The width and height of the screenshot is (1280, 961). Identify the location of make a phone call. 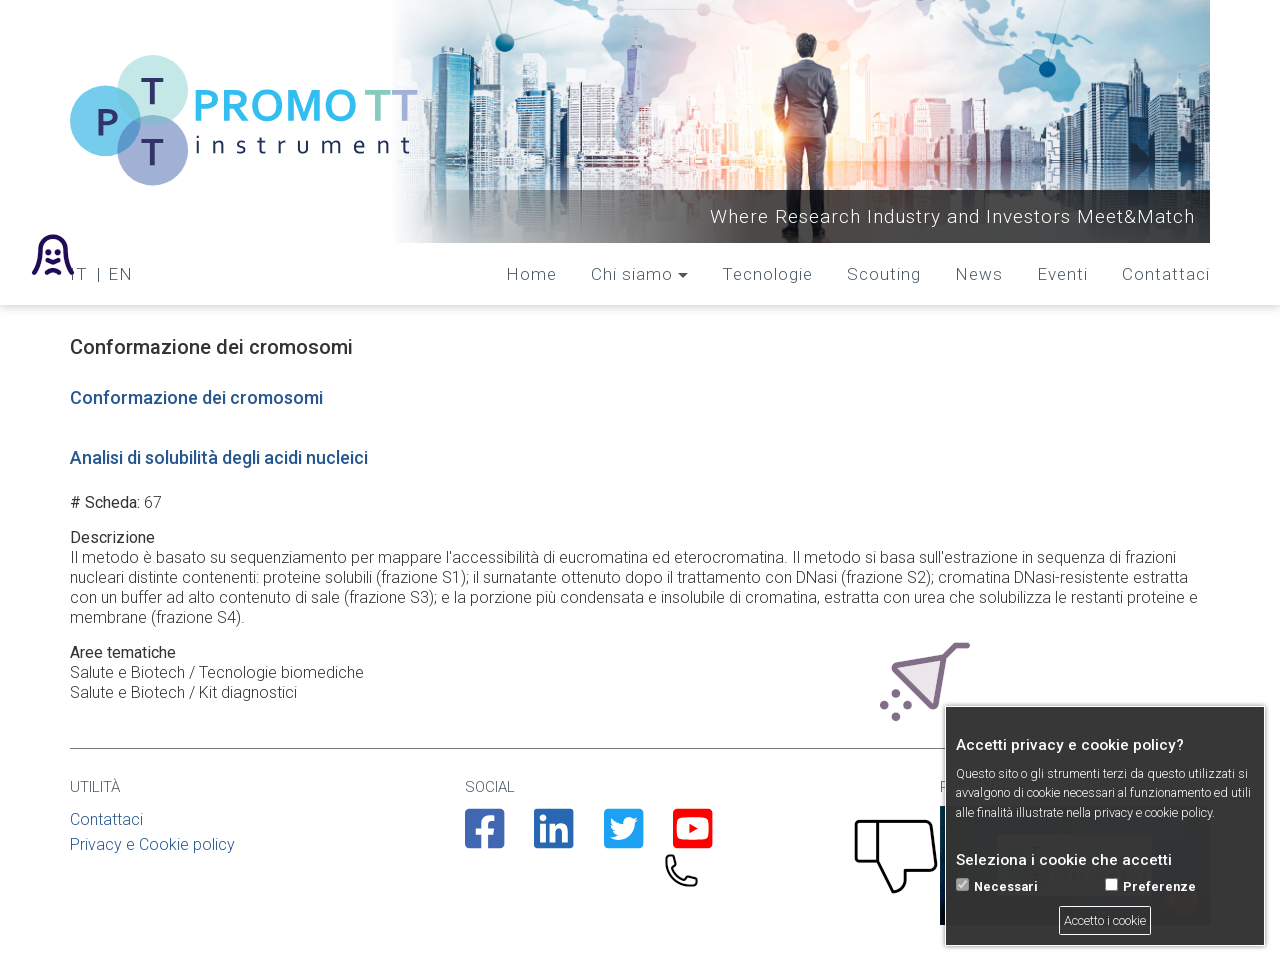
(681, 870).